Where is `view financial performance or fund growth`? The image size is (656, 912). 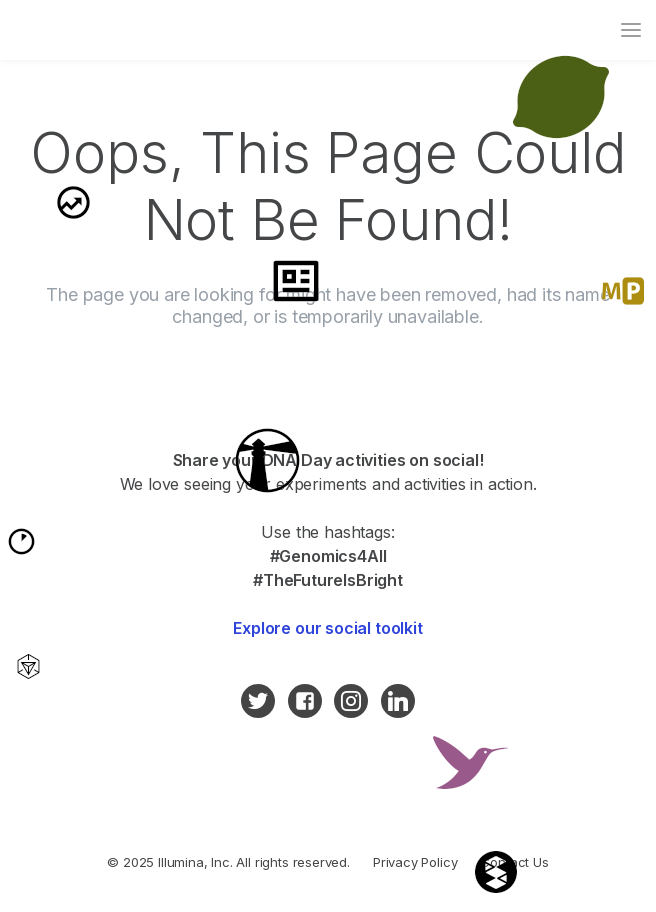 view financial performance or fund growth is located at coordinates (73, 202).